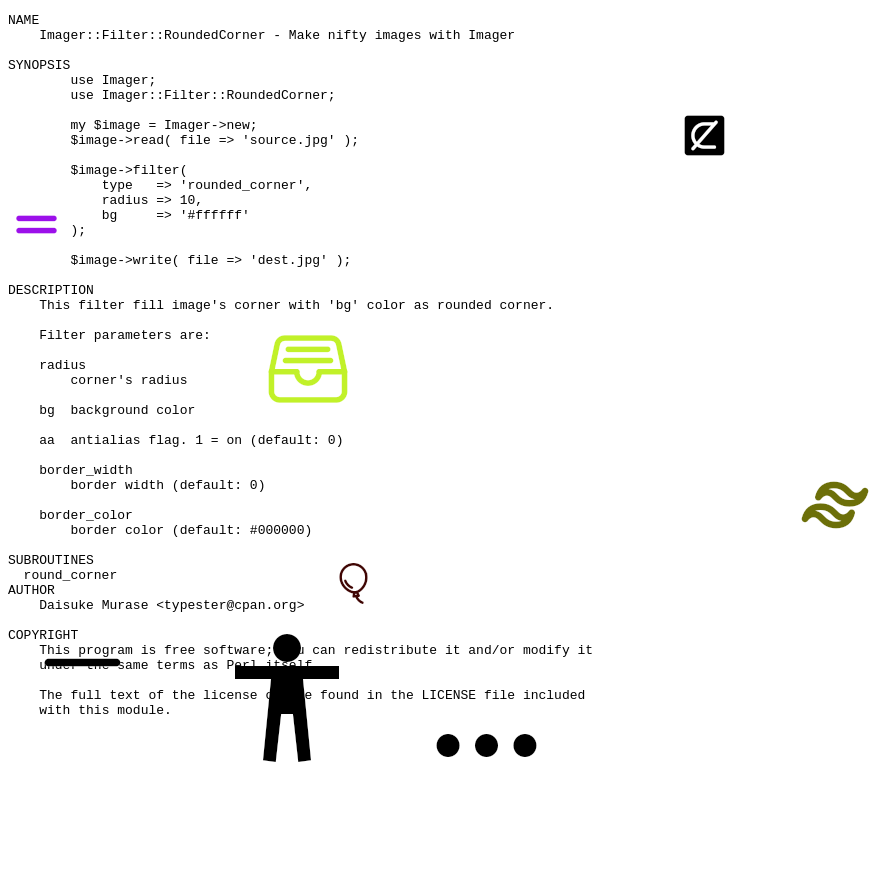 The width and height of the screenshot is (882, 890). What do you see at coordinates (82, 662) in the screenshot?
I see `remove an item from a list` at bounding box center [82, 662].